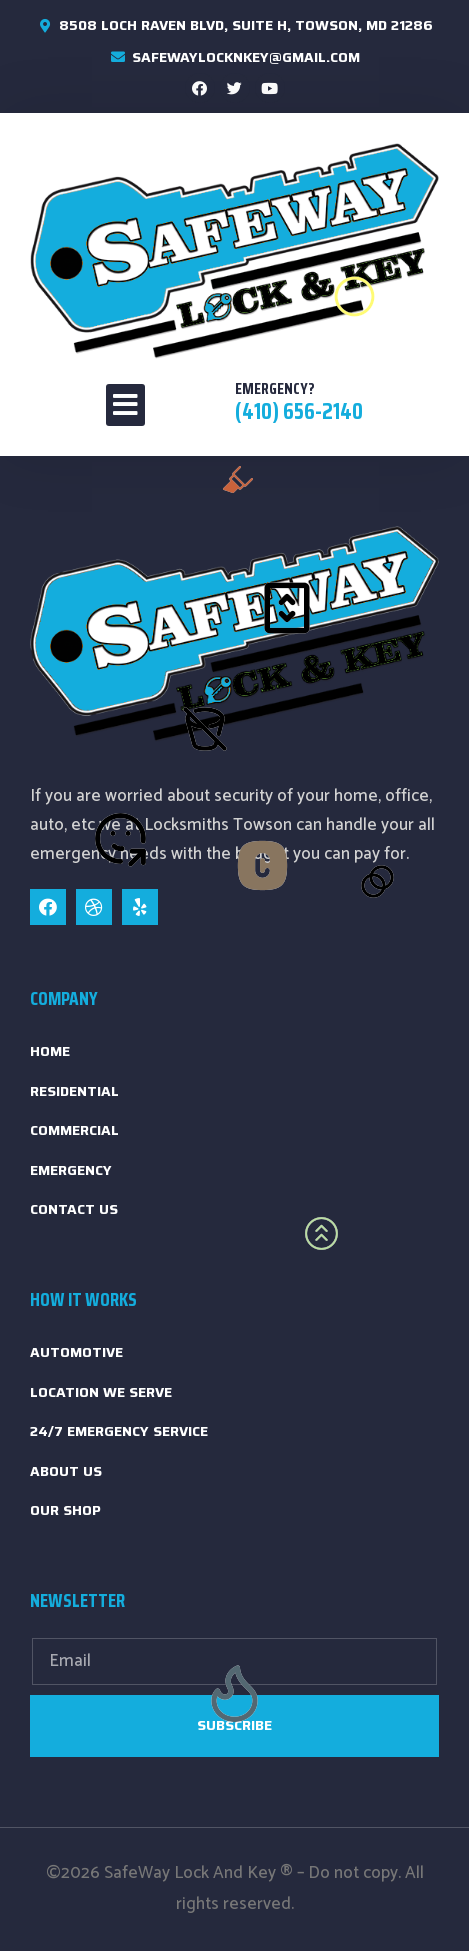  Describe the element at coordinates (262, 865) in the screenshot. I see `indicates a copyright symbol or content ownership` at that location.